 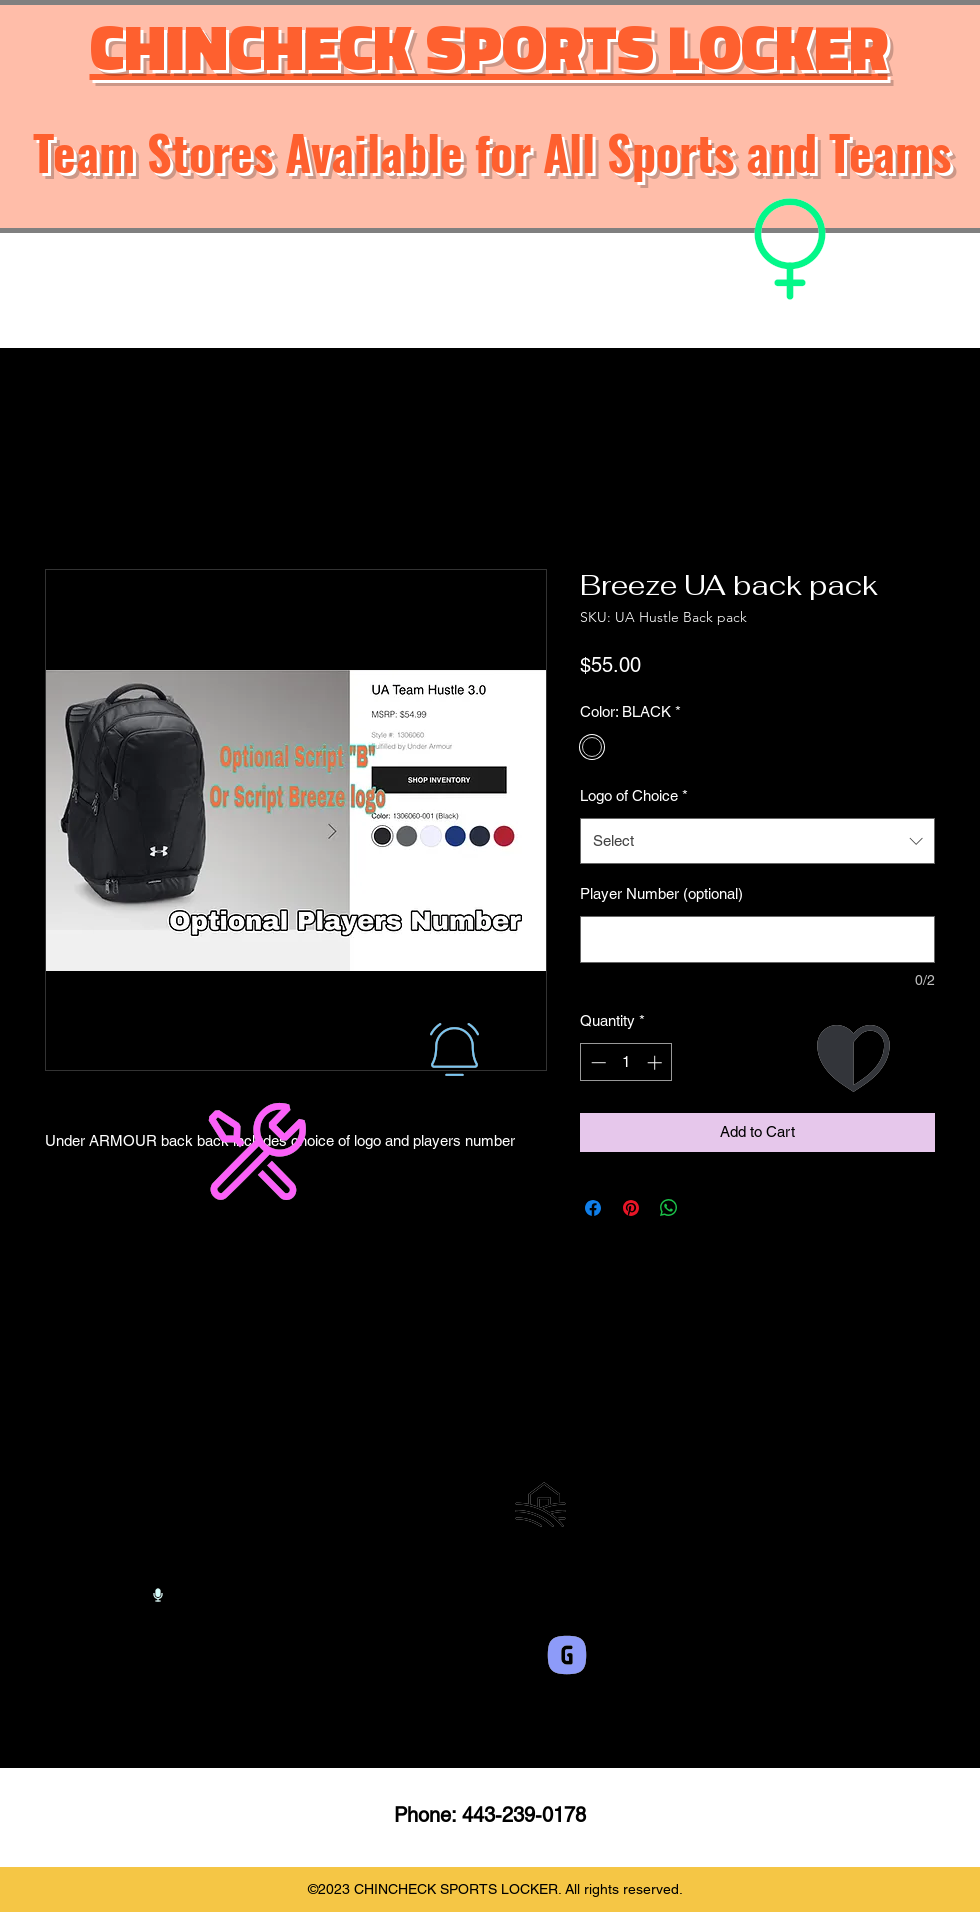 I want to click on select female gender option, so click(x=790, y=249).